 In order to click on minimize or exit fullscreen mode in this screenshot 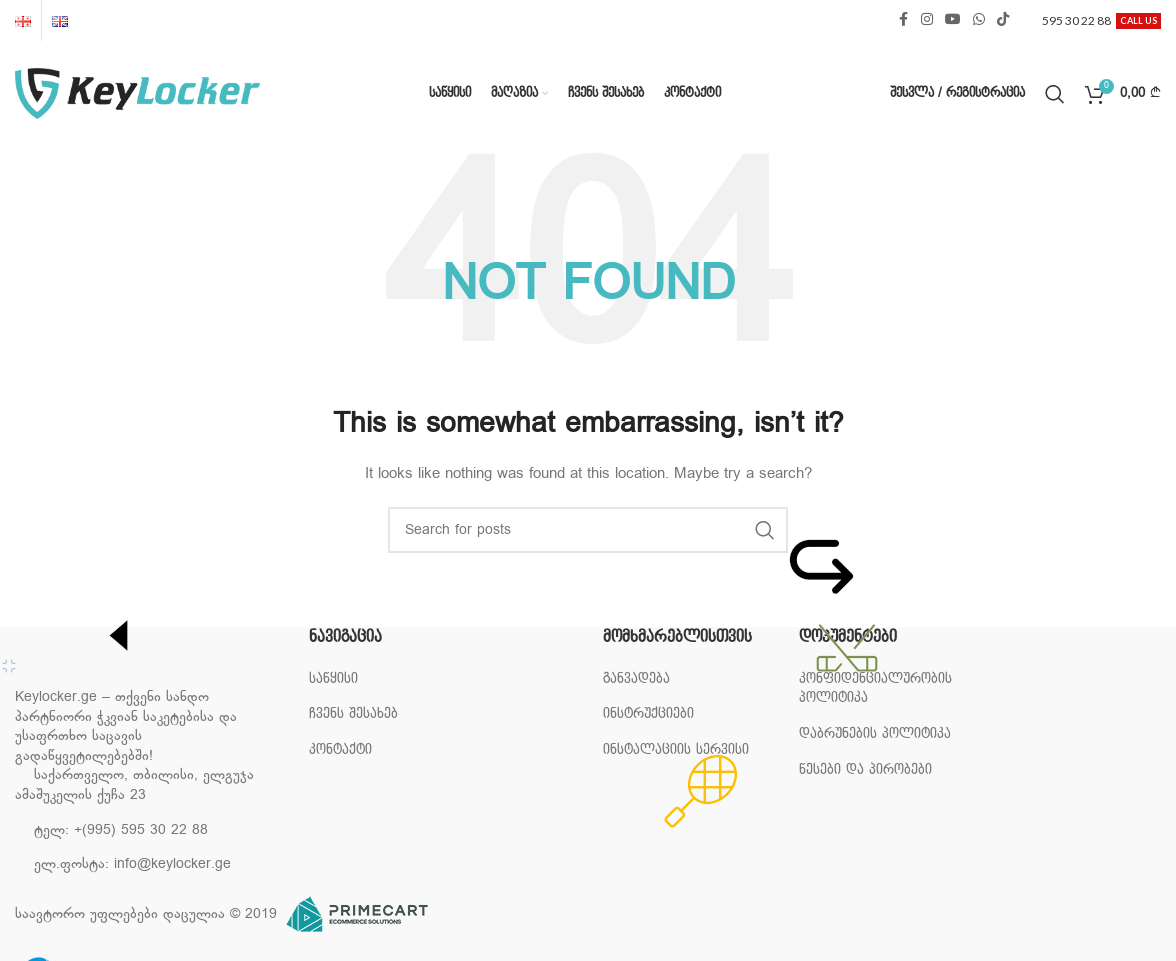, I will do `click(9, 666)`.